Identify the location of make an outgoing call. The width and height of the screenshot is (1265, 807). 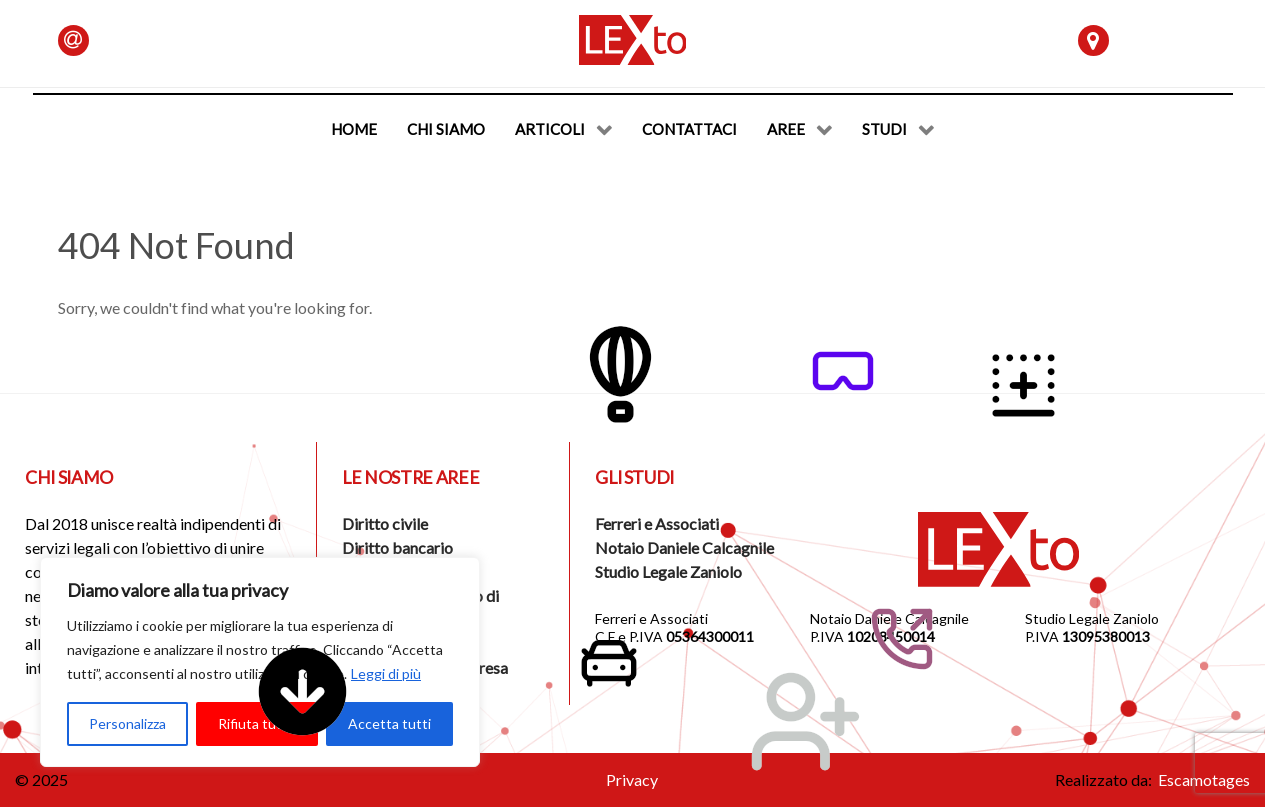
(902, 639).